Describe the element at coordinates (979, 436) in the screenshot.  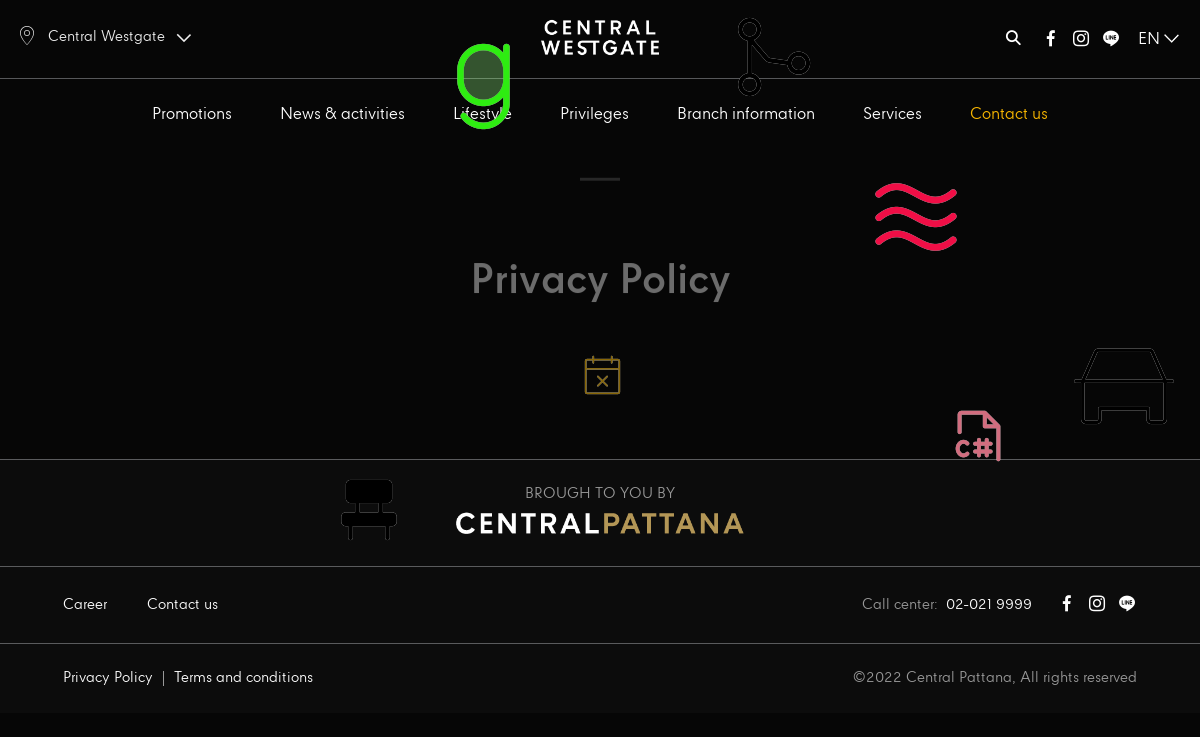
I see `a C# source code file` at that location.